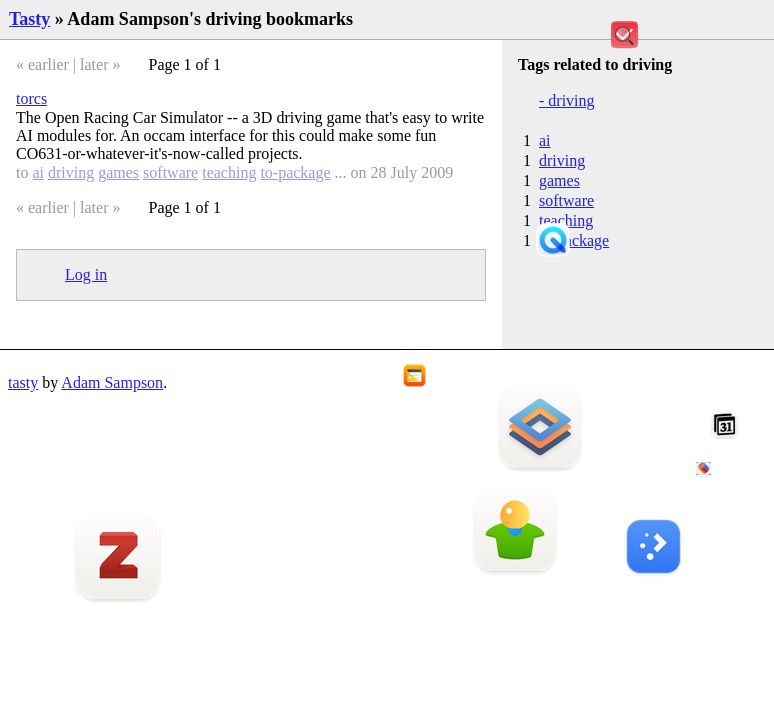 Image resolution: width=774 pixels, height=720 pixels. Describe the element at coordinates (624, 34) in the screenshot. I see `open dconf editor to modify system settings` at that location.